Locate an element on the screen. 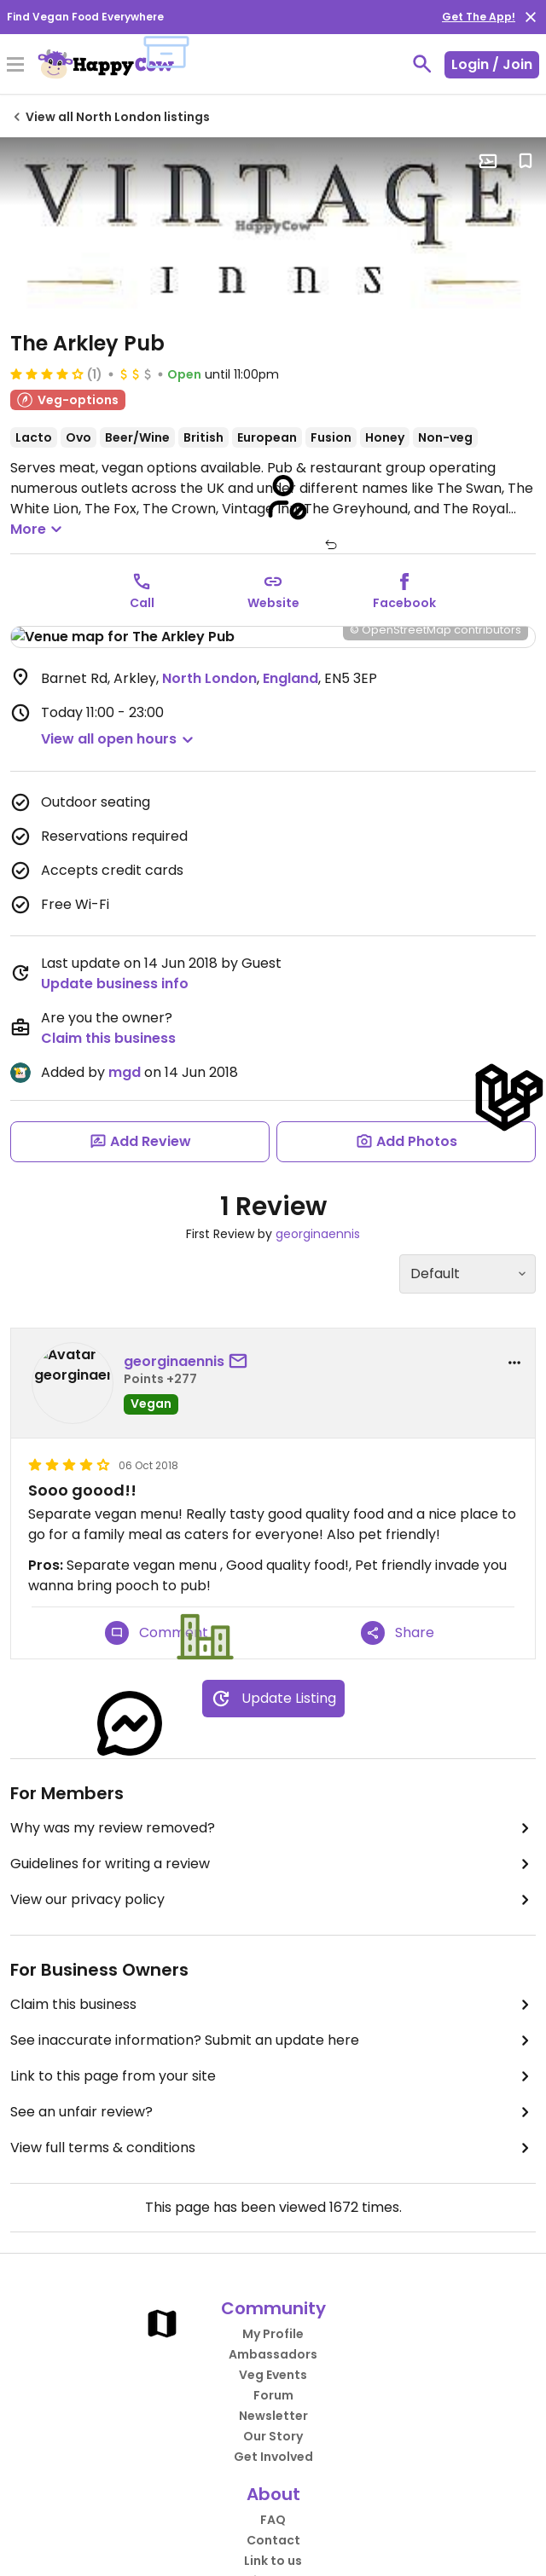 The image size is (546, 2576). view city or urban location is located at coordinates (205, 1636).